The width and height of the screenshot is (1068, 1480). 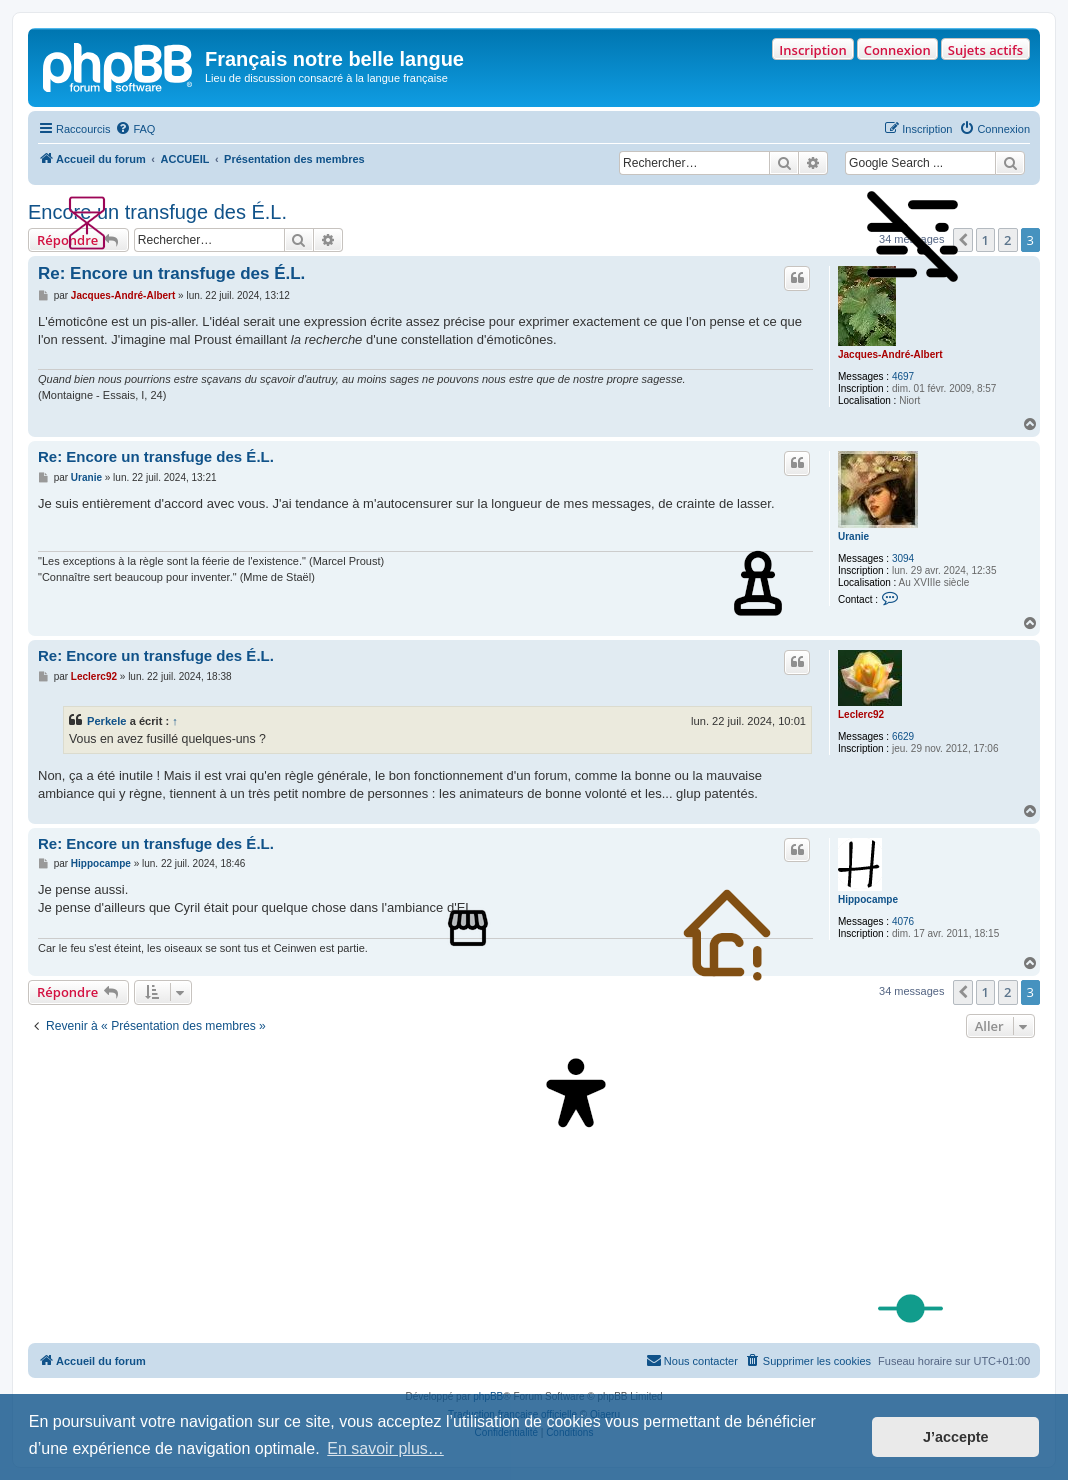 What do you see at coordinates (910, 1308) in the screenshot?
I see `view commit history in a git repository` at bounding box center [910, 1308].